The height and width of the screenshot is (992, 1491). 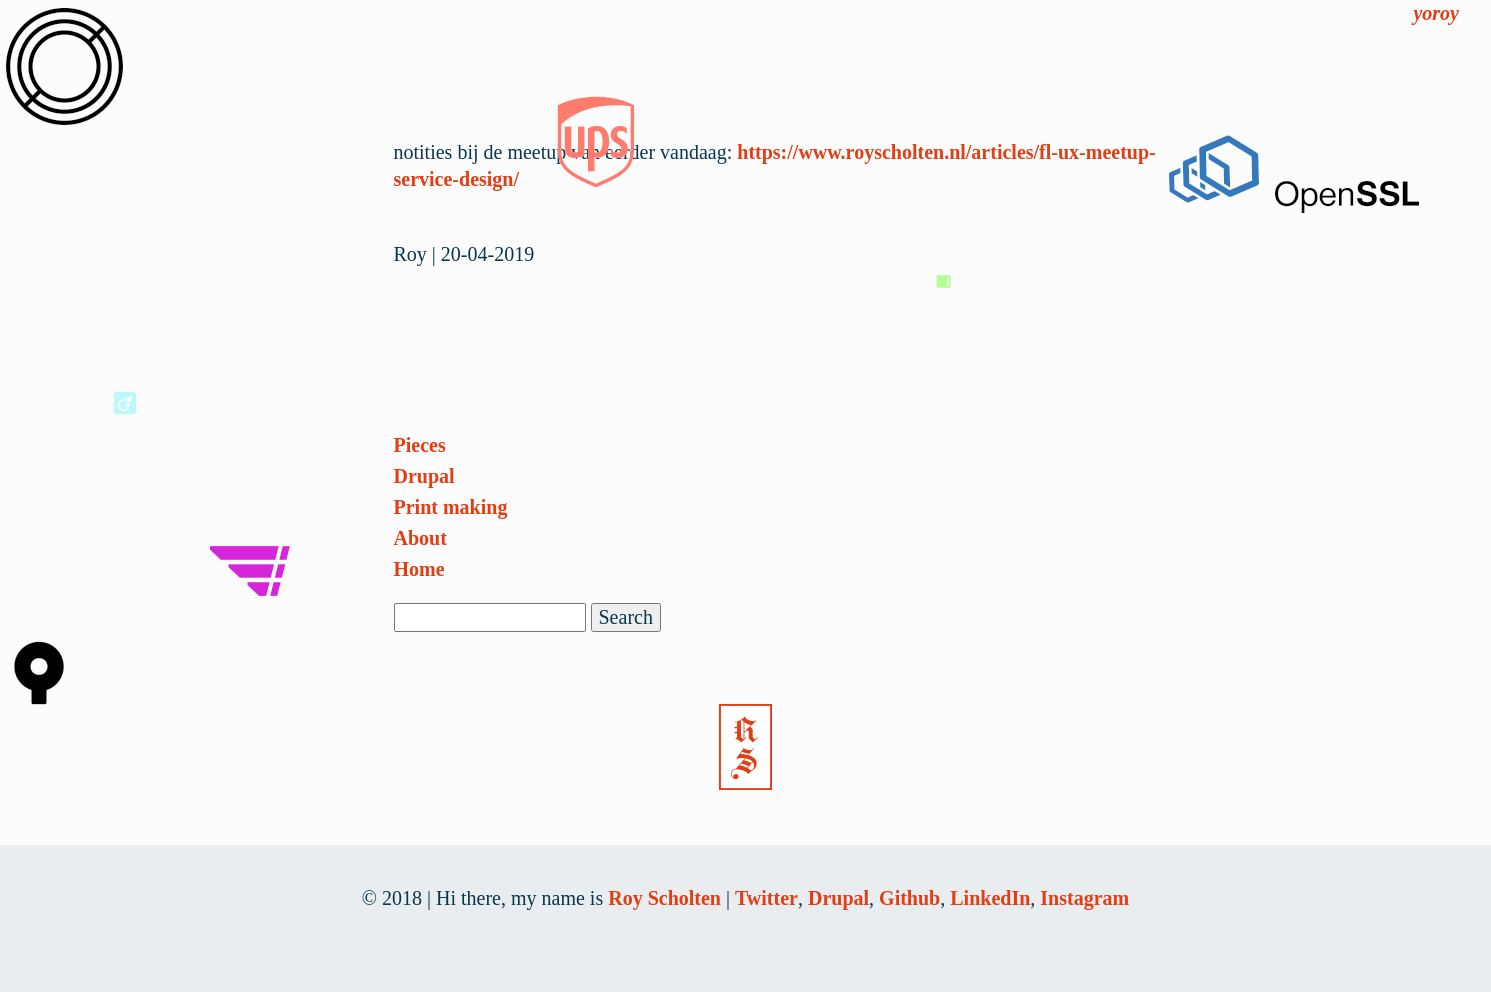 What do you see at coordinates (250, 571) in the screenshot?
I see `hermes brand logo` at bounding box center [250, 571].